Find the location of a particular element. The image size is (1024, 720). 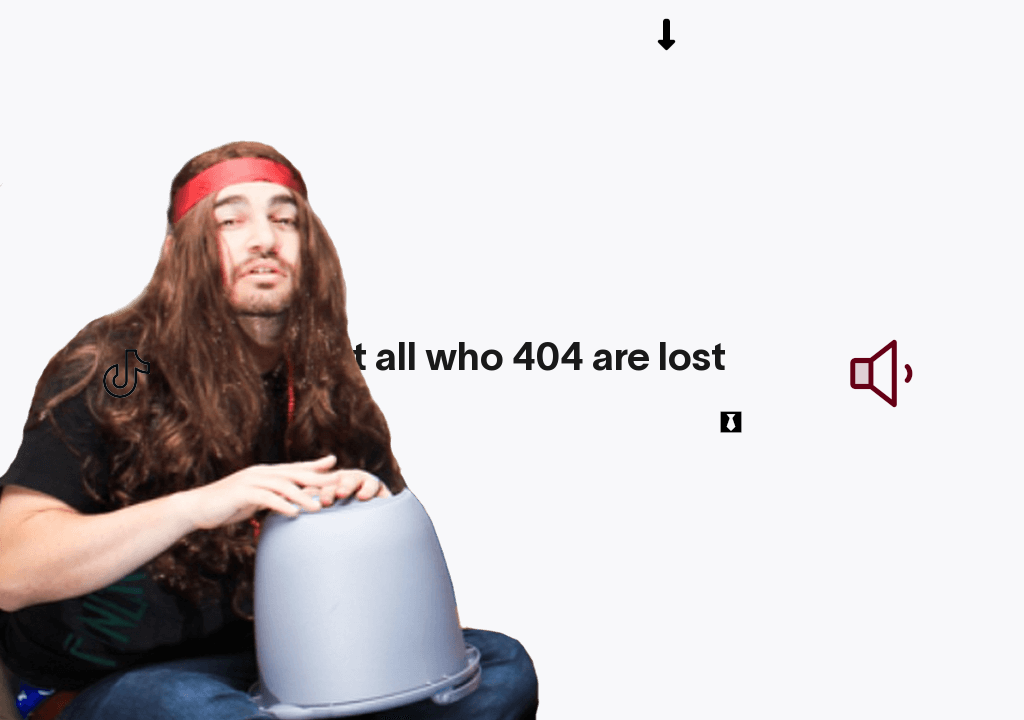

volume set to low level is located at coordinates (886, 373).